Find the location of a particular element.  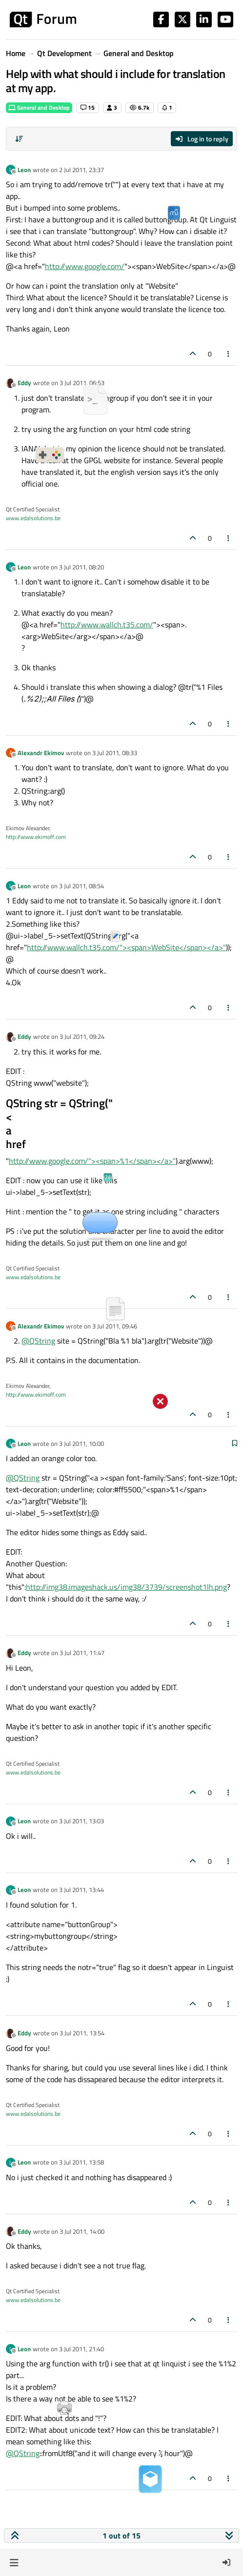

preview document before printing is located at coordinates (64, 2408).